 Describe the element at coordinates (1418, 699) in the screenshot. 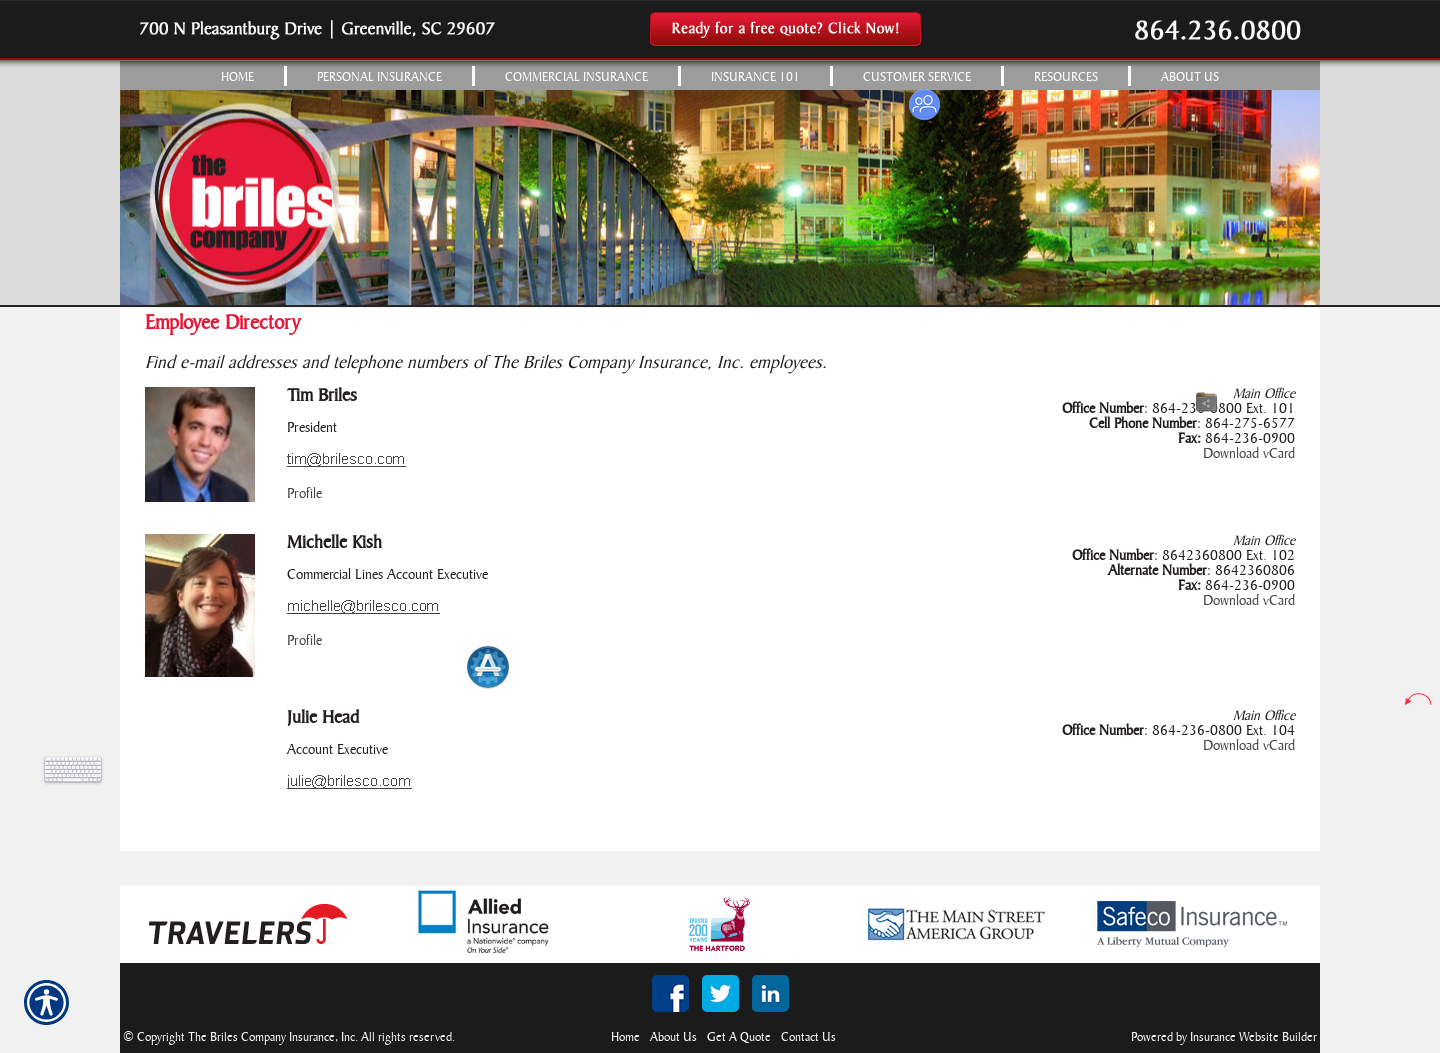

I see `undo the last action` at that location.